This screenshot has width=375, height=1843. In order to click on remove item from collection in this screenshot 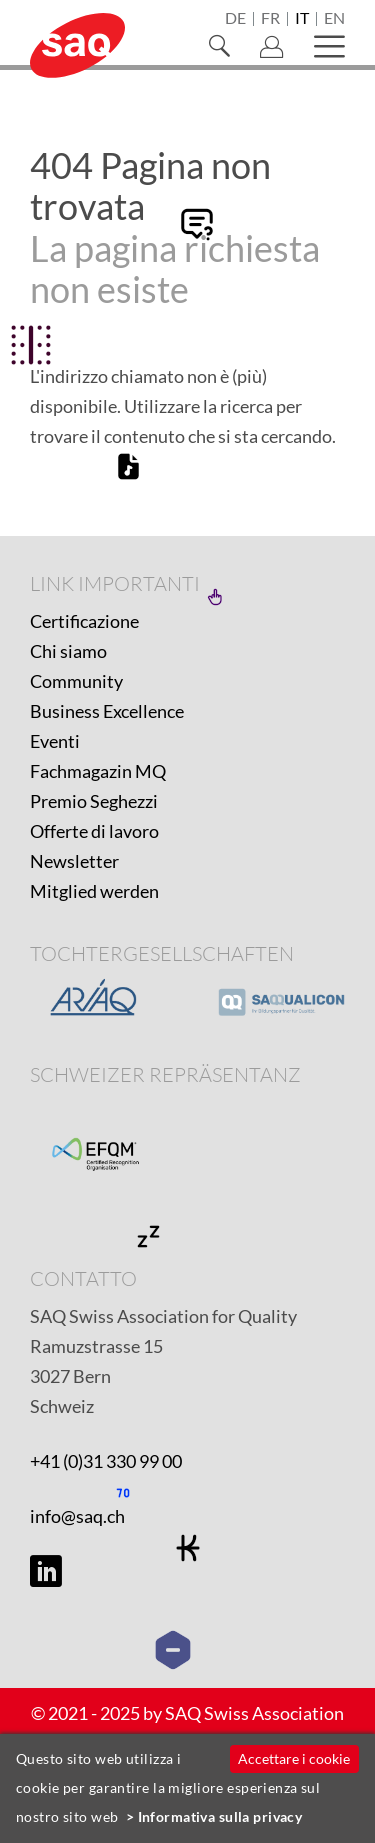, I will do `click(173, 1650)`.